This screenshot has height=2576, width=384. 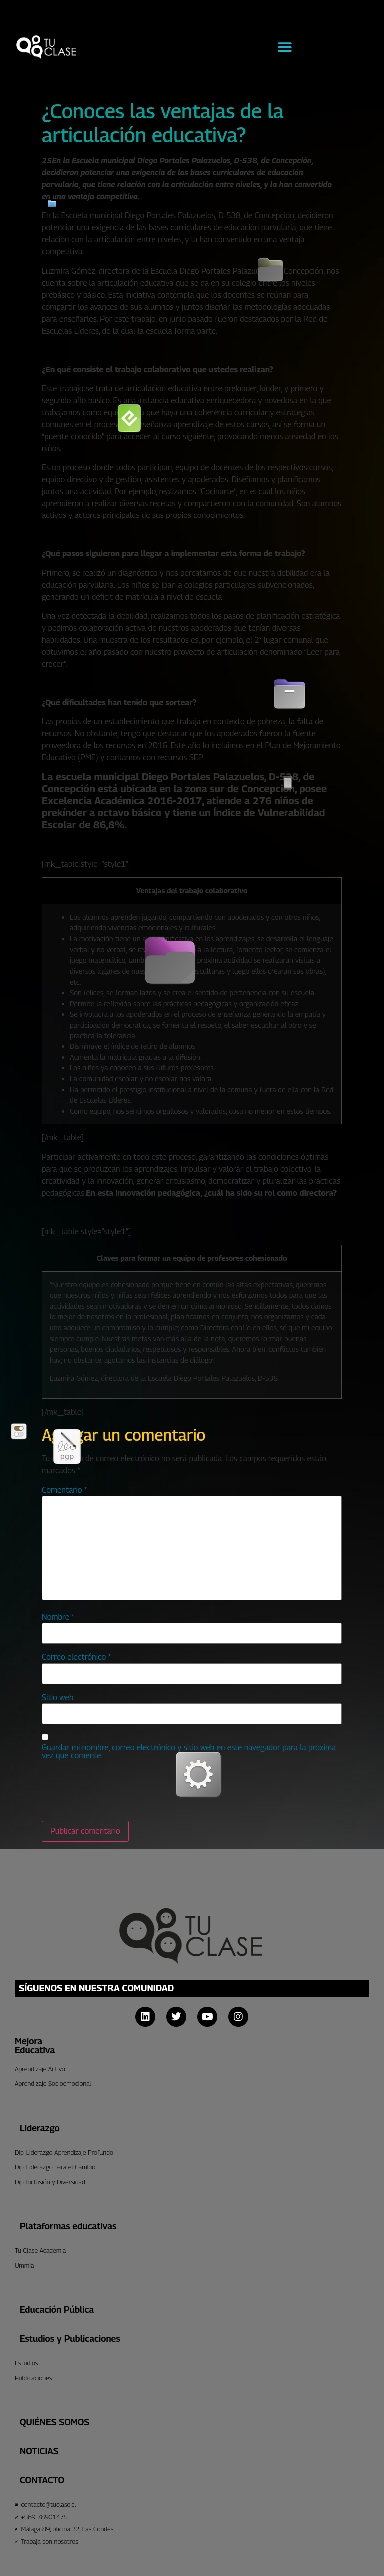 I want to click on an epub ebook file, so click(x=130, y=418).